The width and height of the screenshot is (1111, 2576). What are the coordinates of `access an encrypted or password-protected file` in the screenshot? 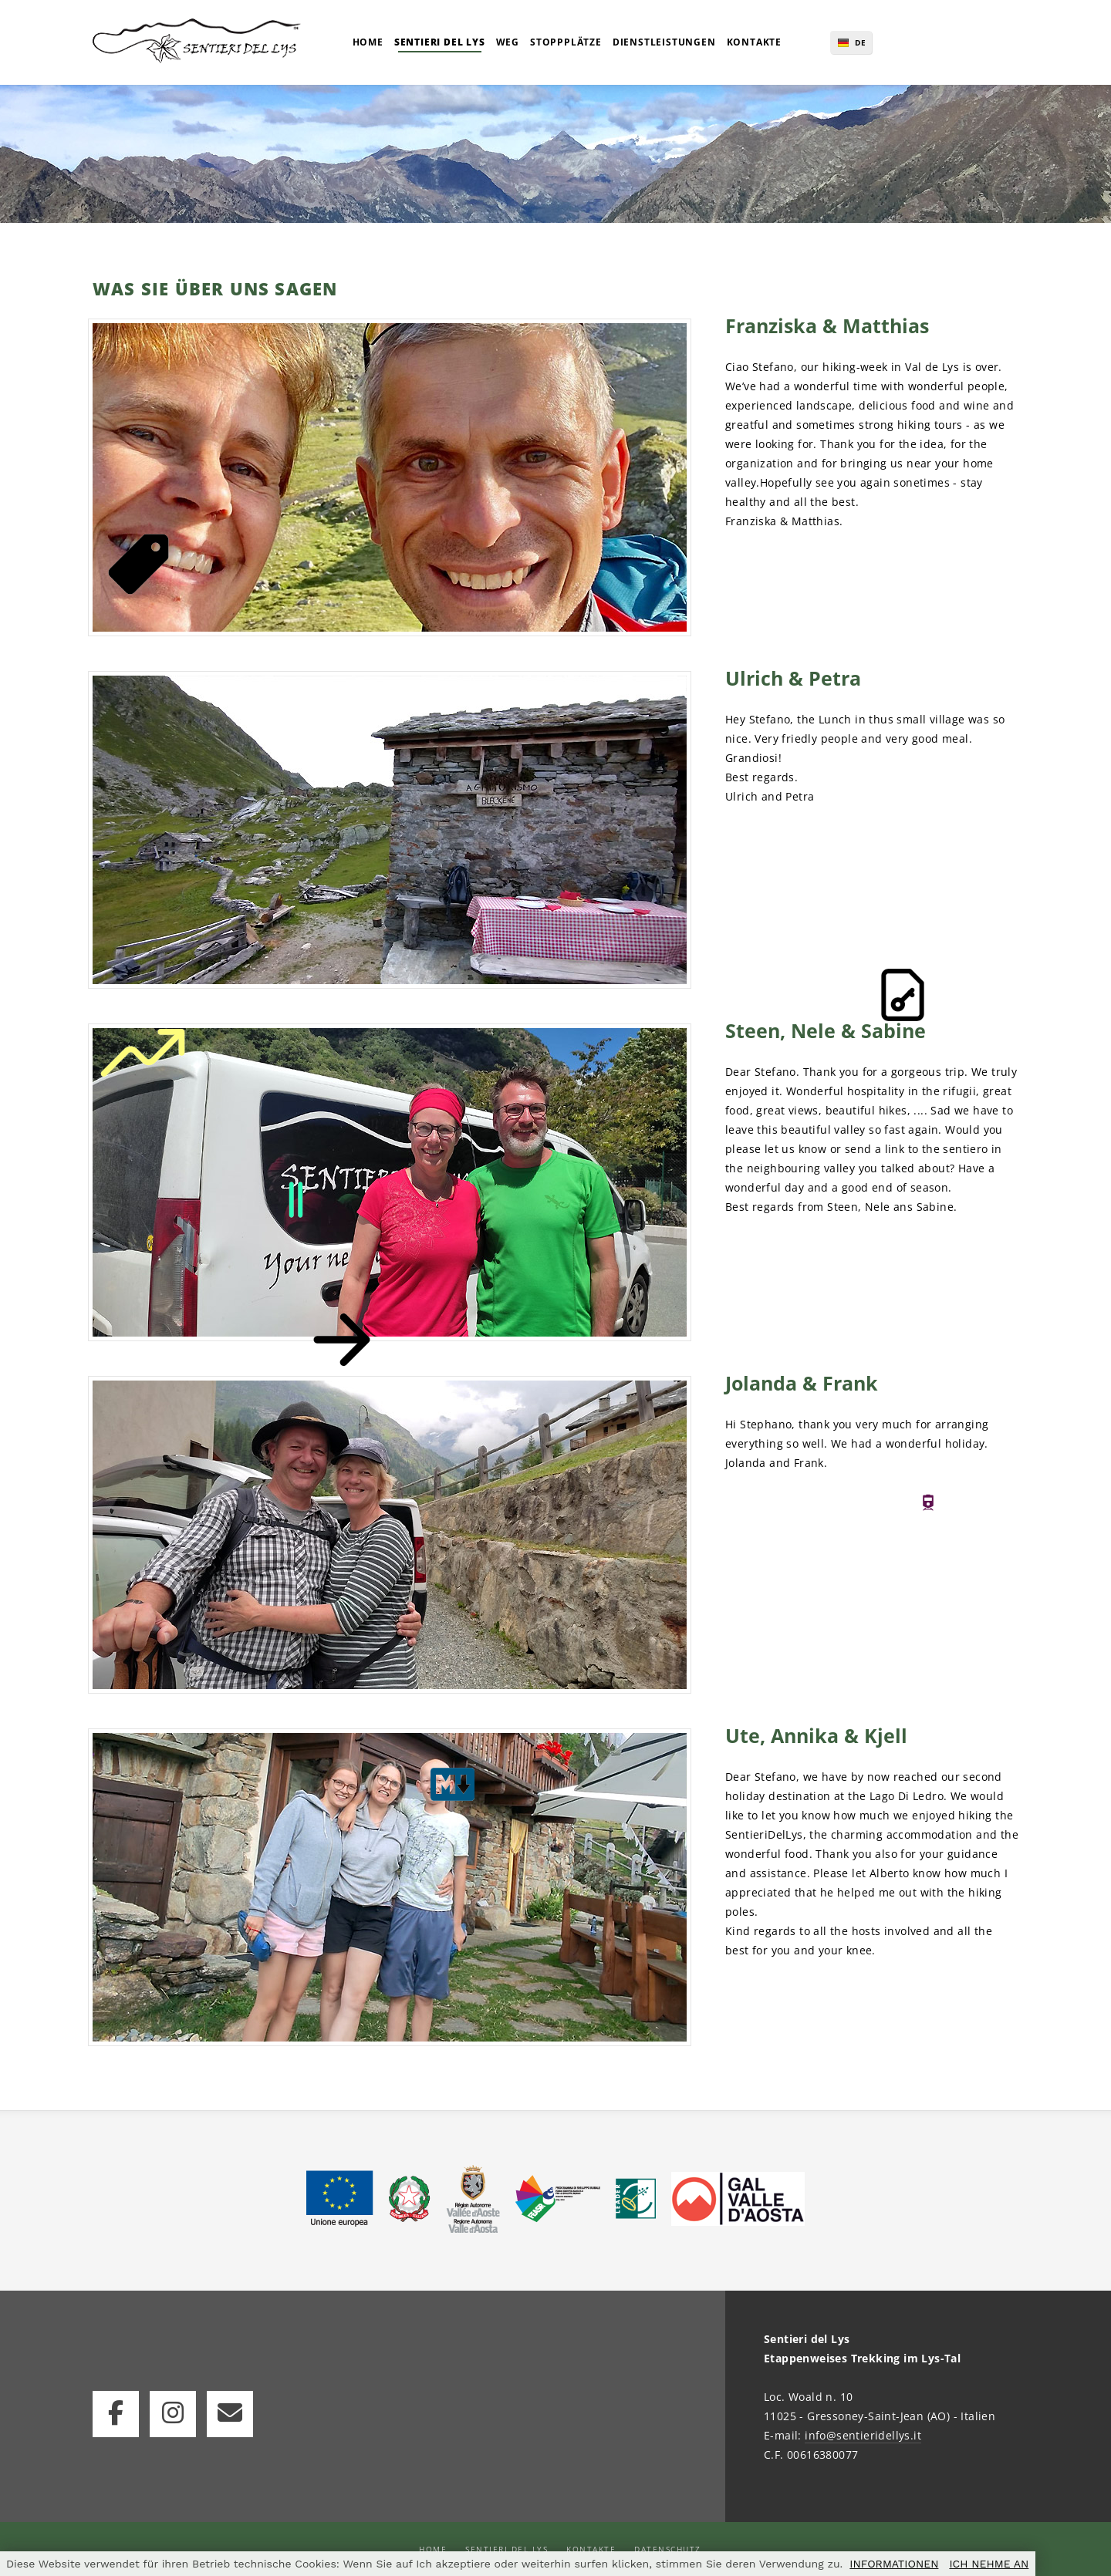 It's located at (903, 995).